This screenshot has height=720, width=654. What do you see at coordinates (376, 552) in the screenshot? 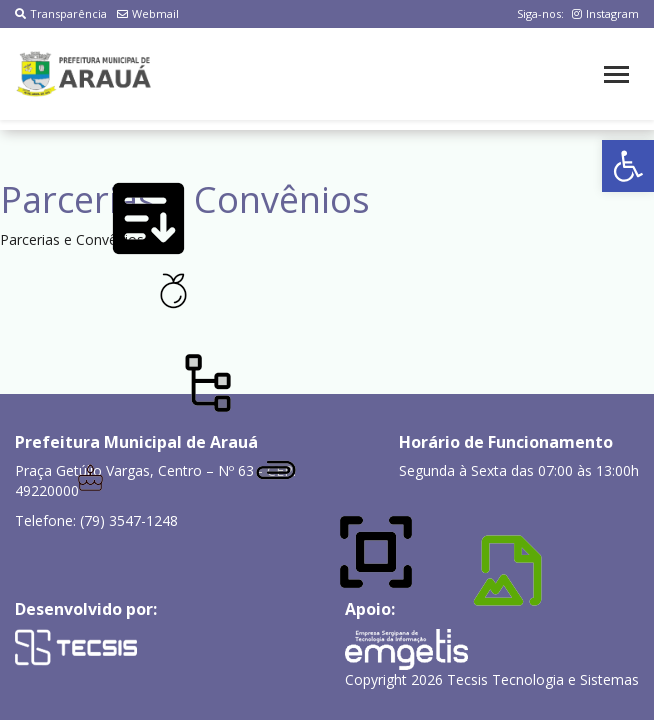
I see `scan a QR code or barcode` at bounding box center [376, 552].